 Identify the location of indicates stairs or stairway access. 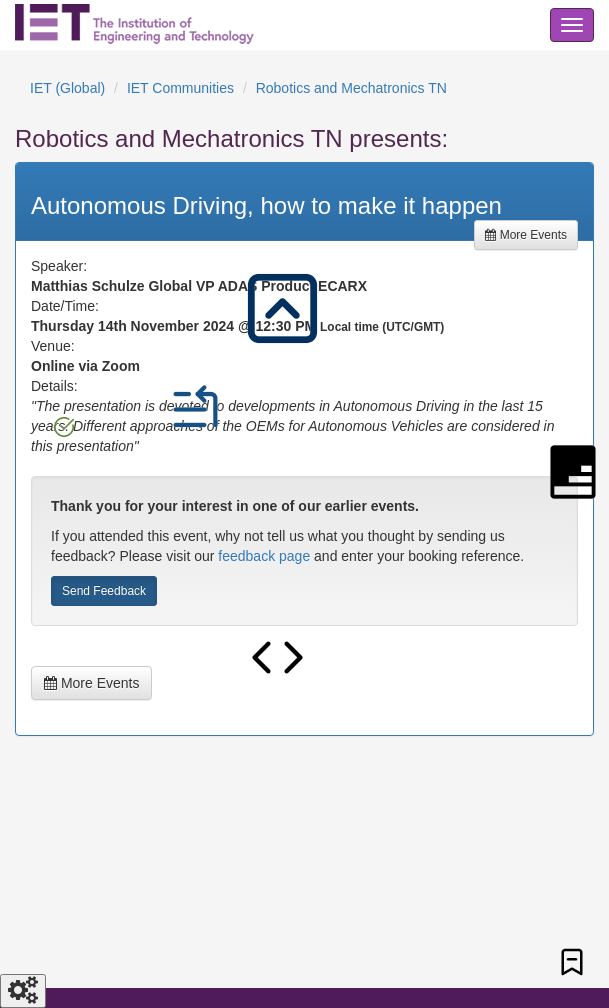
(573, 472).